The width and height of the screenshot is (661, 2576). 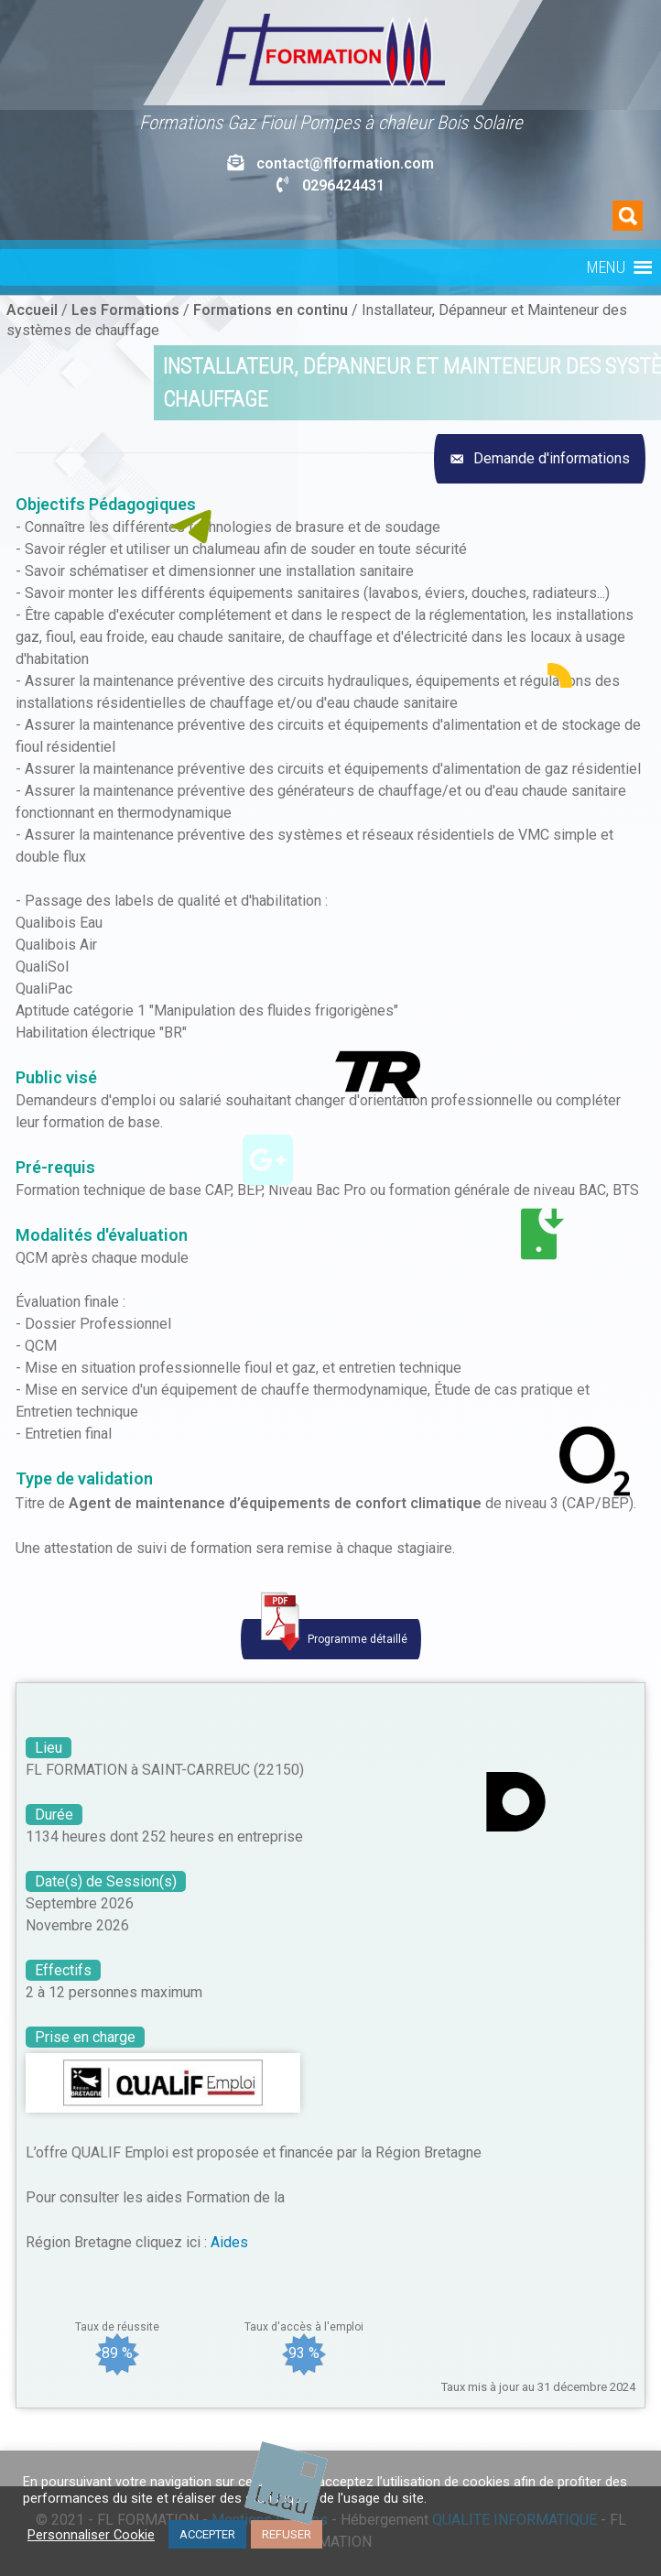 I want to click on download app to mobile device, so click(x=538, y=1234).